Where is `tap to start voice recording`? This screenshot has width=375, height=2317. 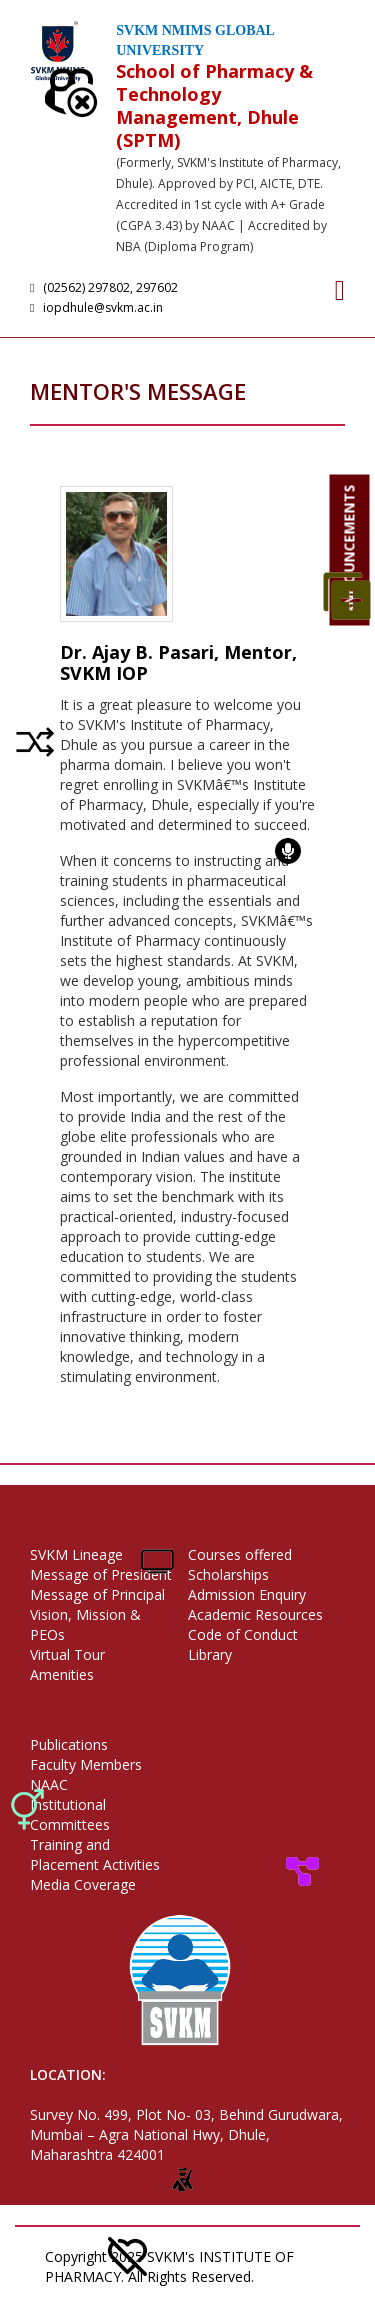
tap to start voice recording is located at coordinates (288, 851).